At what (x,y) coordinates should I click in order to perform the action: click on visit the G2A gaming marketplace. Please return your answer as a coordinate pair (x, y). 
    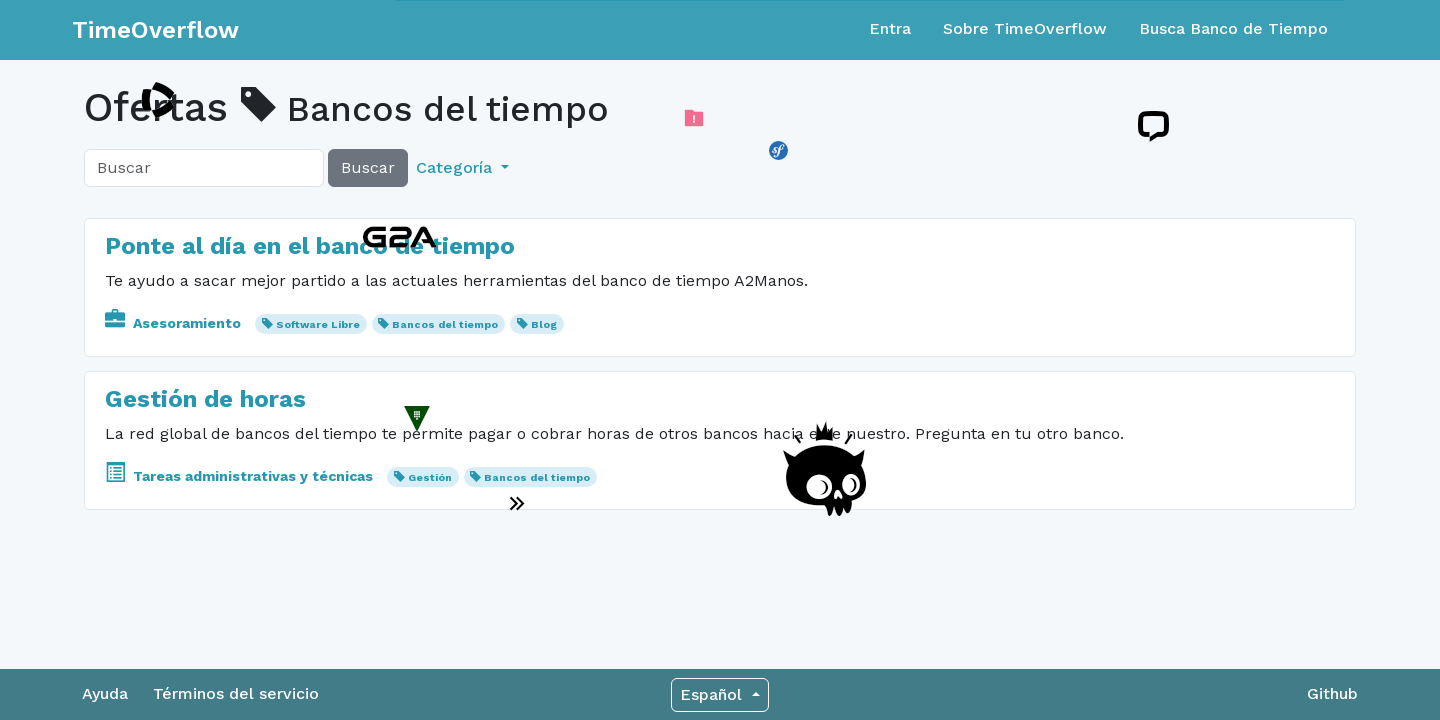
    Looking at the image, I should click on (400, 237).